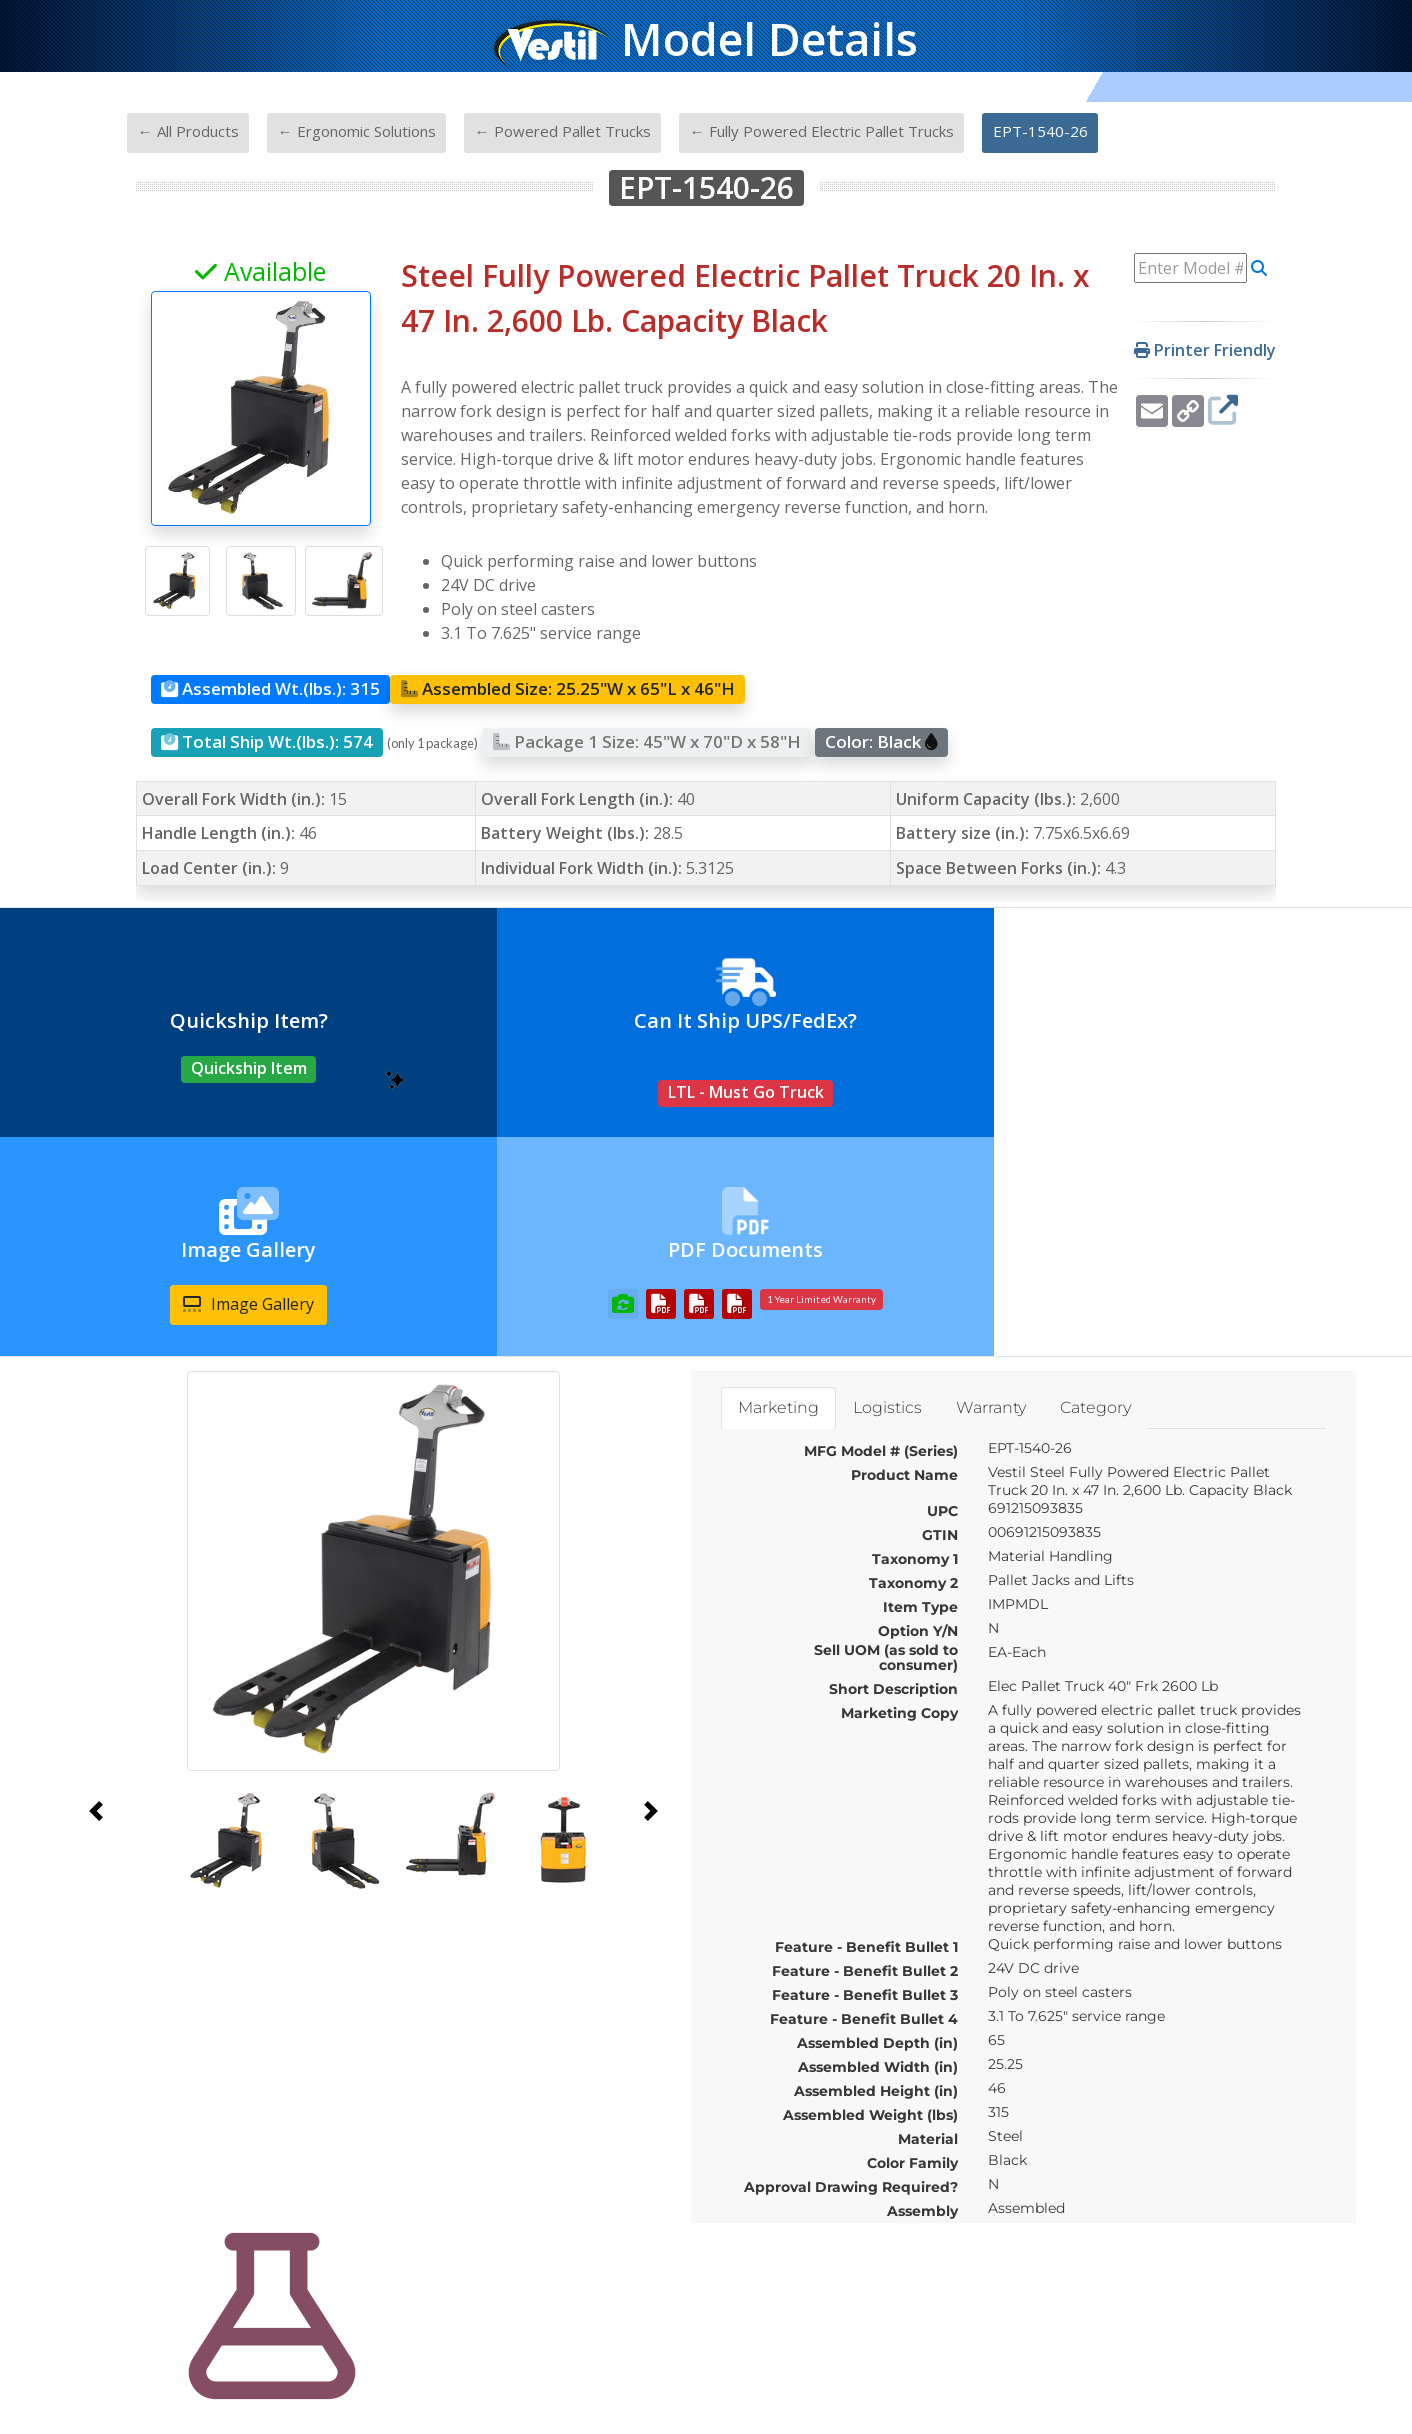 The width and height of the screenshot is (1412, 2434). Describe the element at coordinates (272, 2316) in the screenshot. I see `access experimental or beta features` at that location.